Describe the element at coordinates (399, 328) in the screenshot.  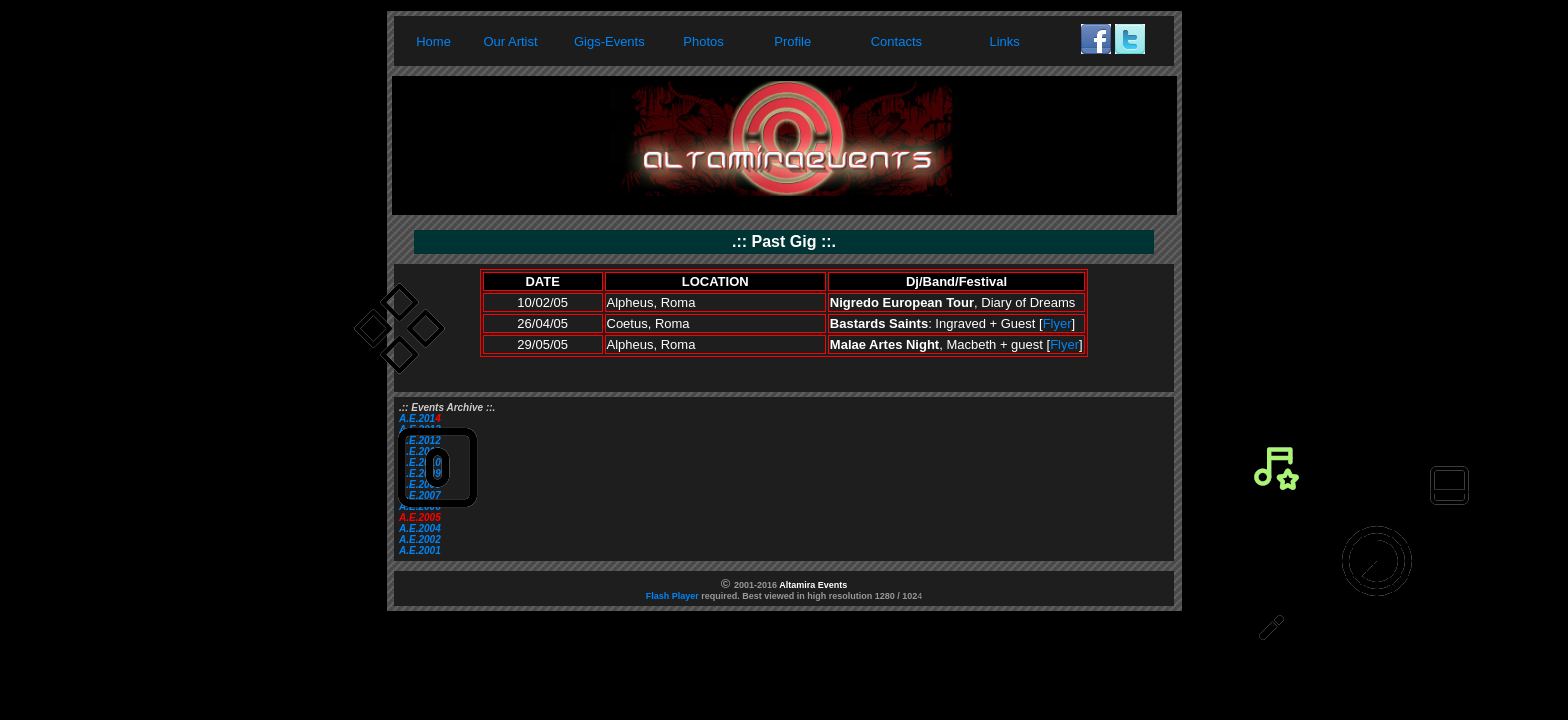
I see `access quick actions or app grid` at that location.